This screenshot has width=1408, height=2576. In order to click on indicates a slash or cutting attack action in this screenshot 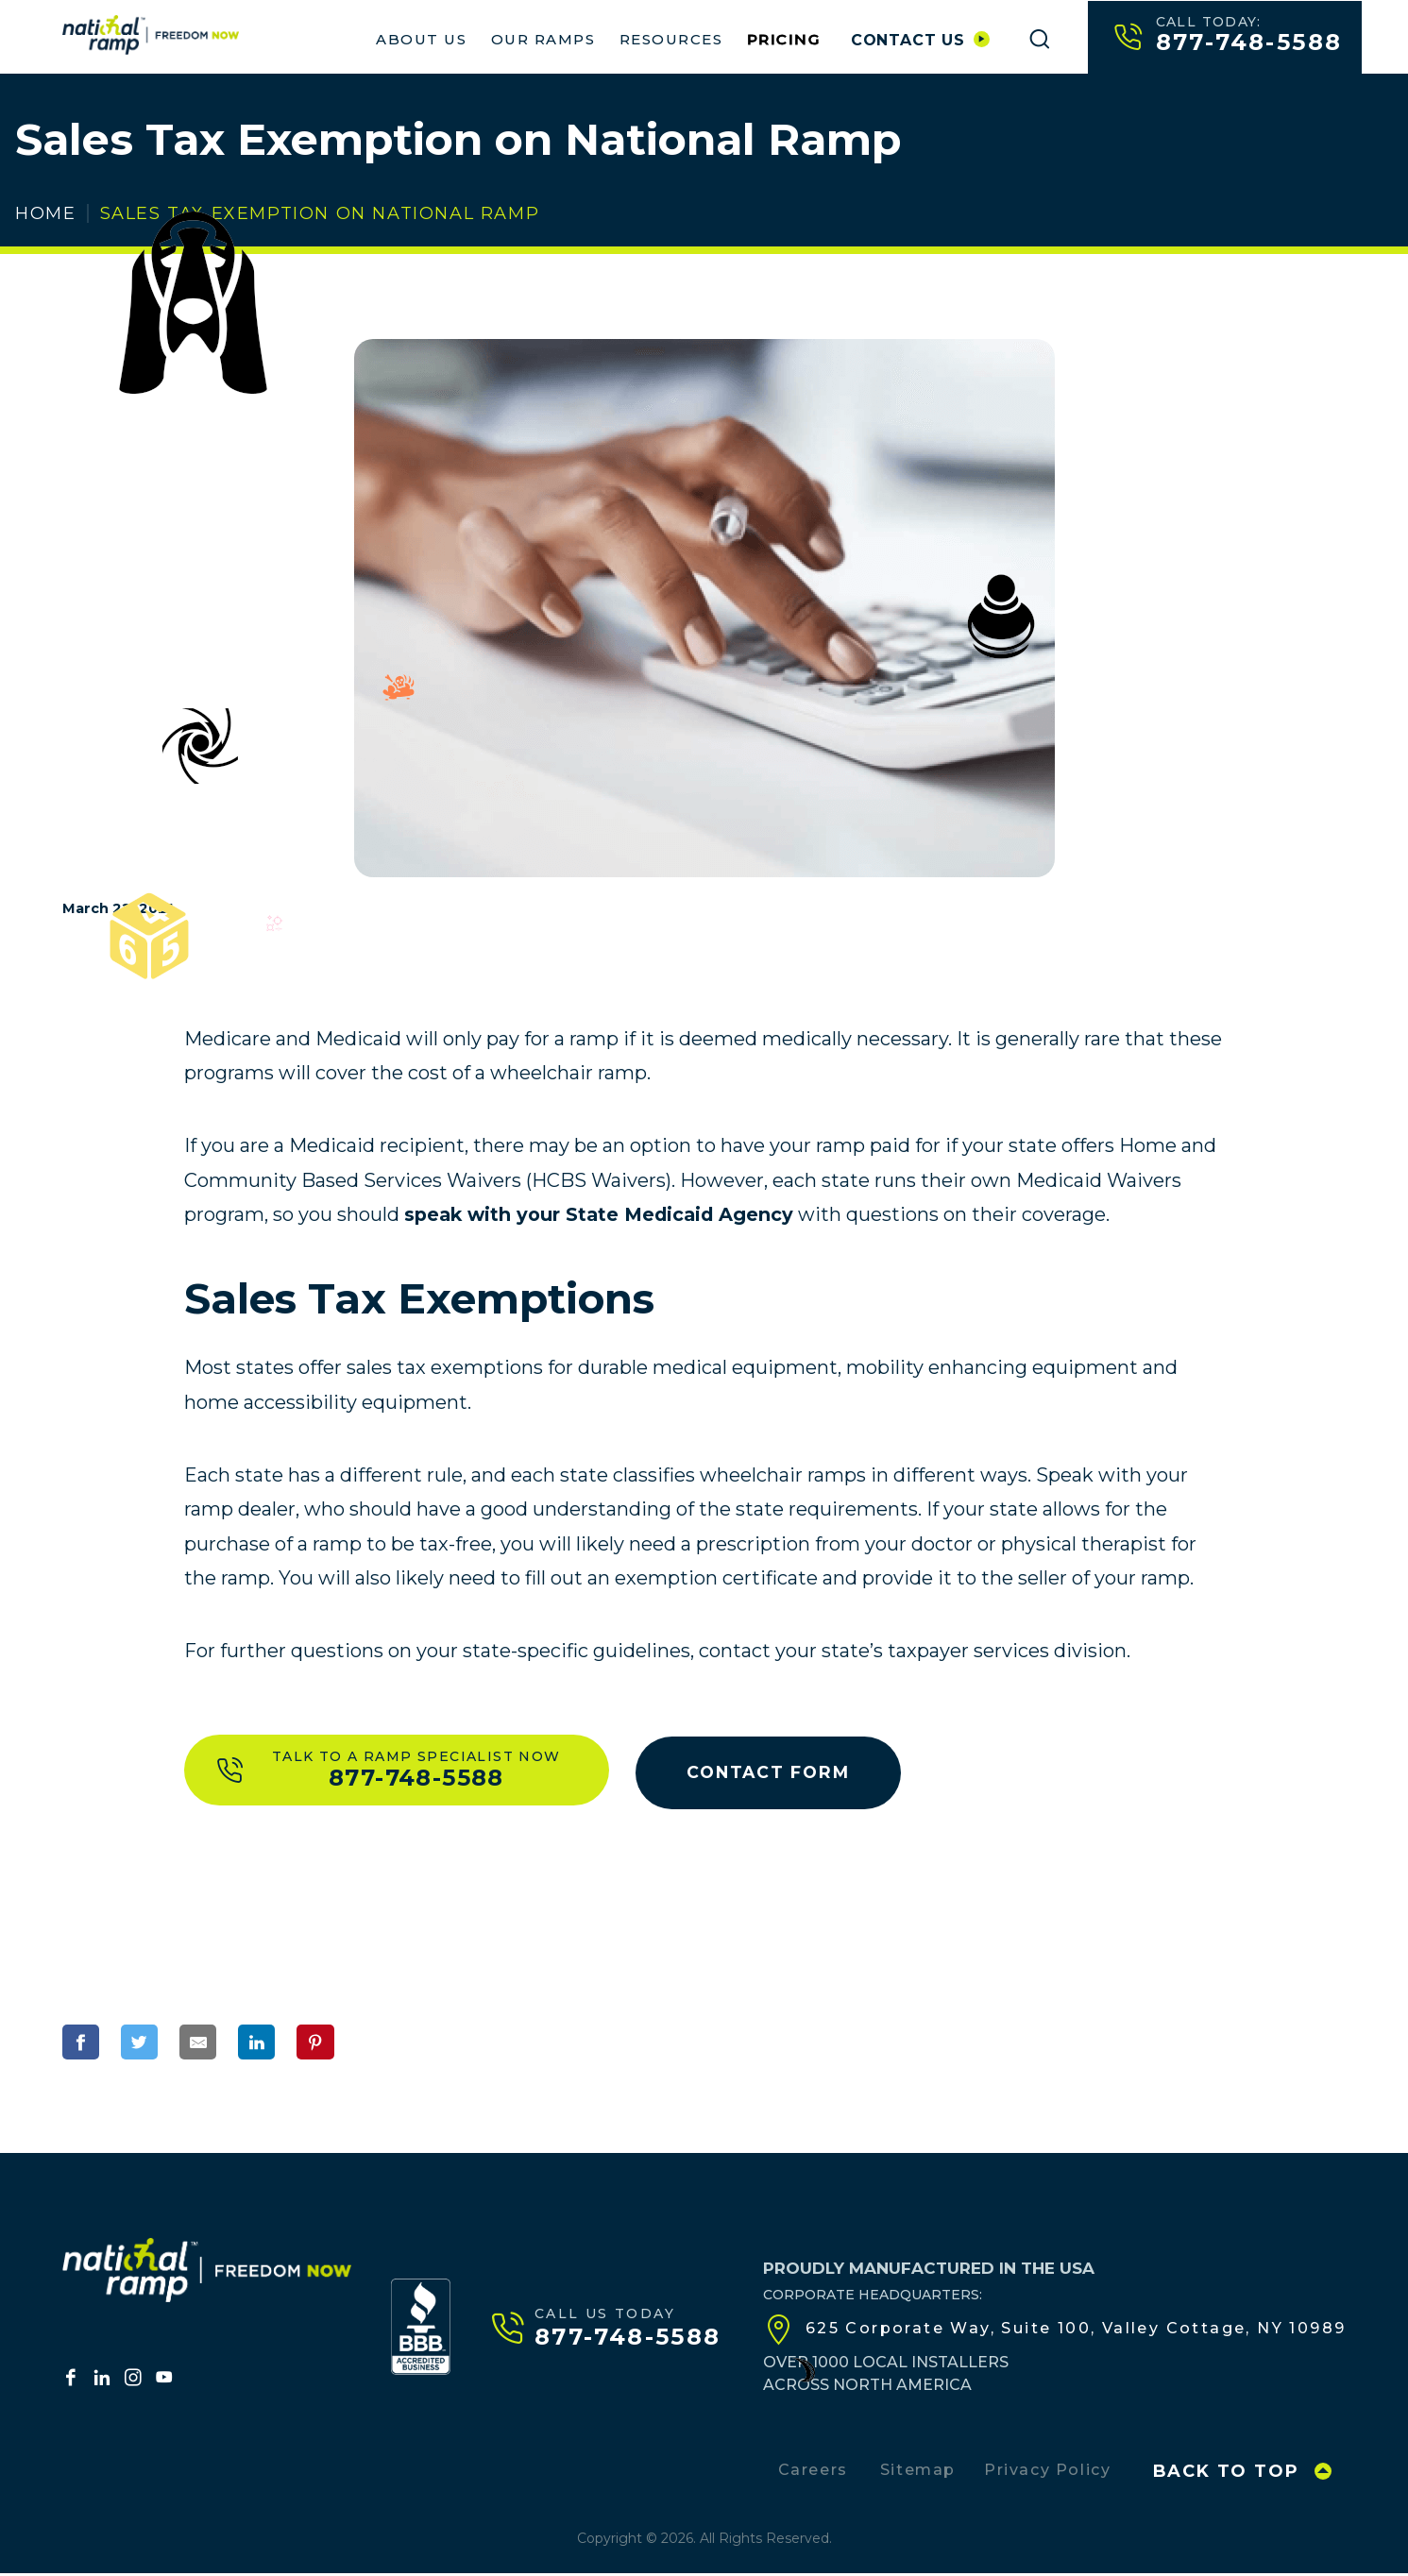, I will do `click(804, 2370)`.